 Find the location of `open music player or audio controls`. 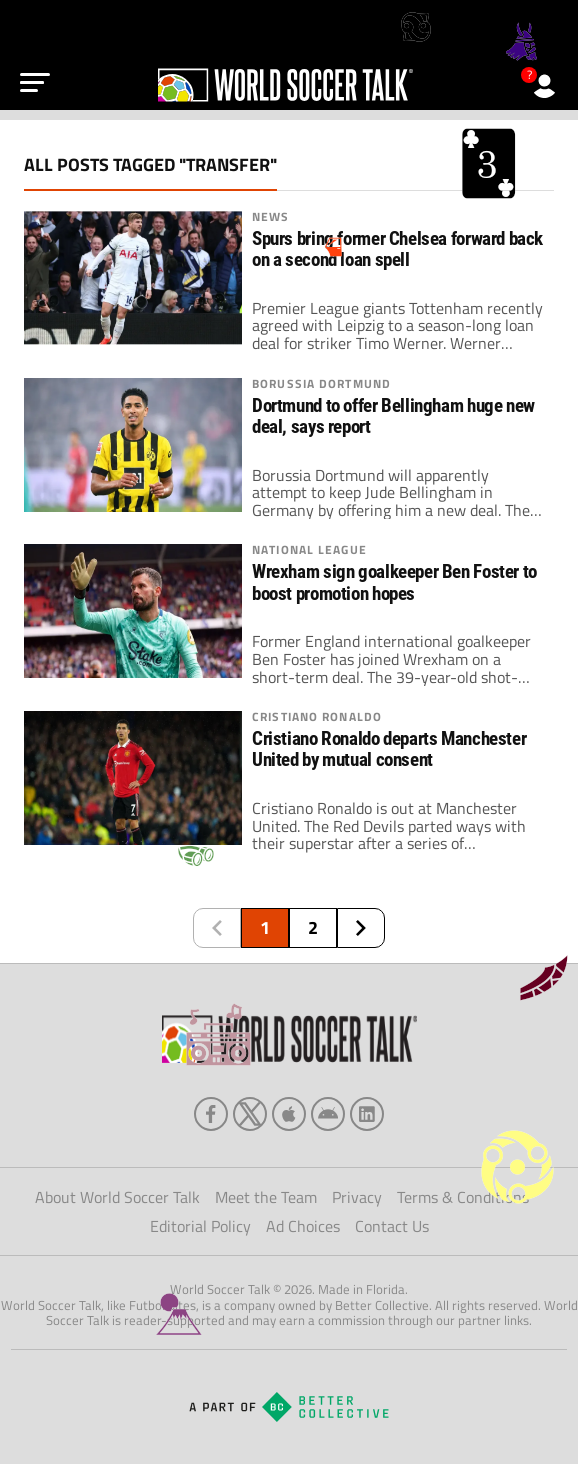

open music player or audio controls is located at coordinates (218, 1035).